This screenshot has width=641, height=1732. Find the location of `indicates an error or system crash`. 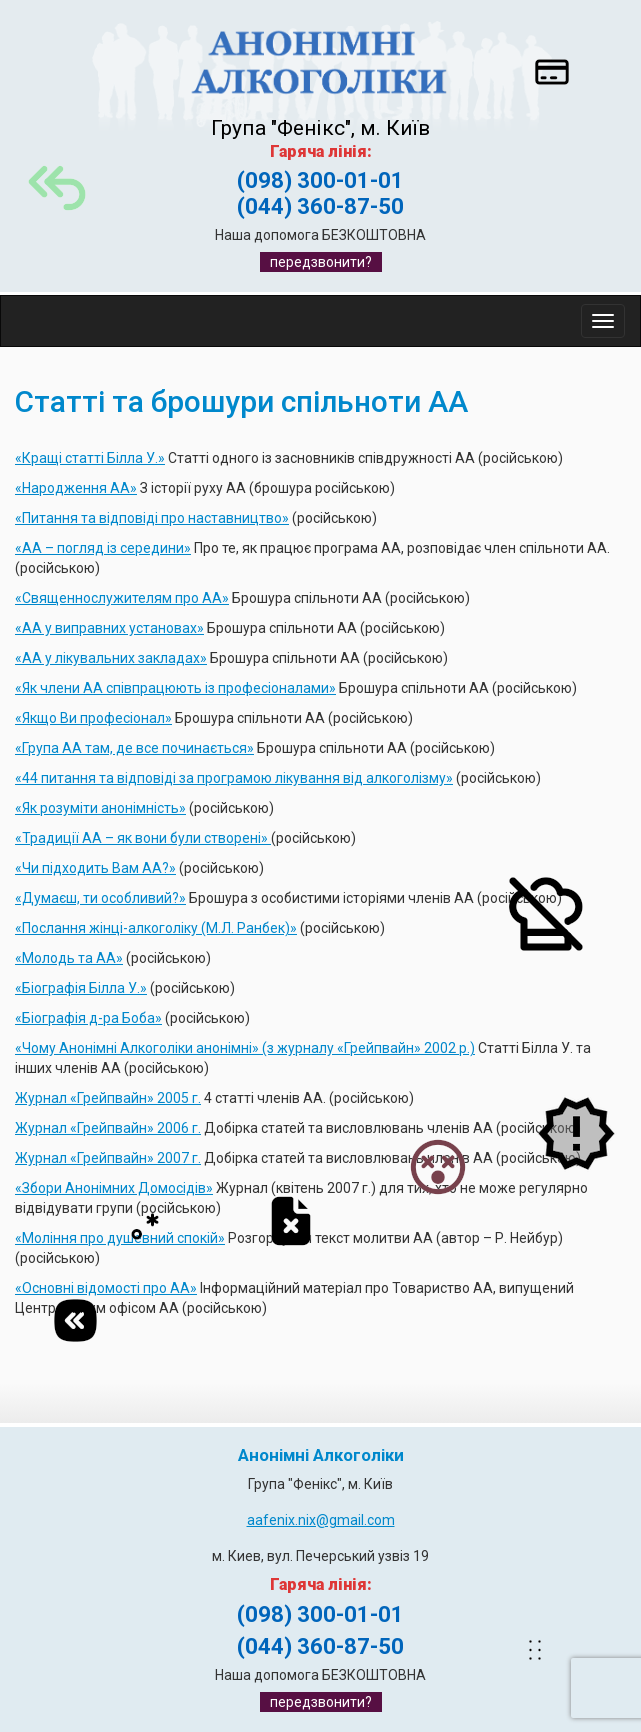

indicates an error or system crash is located at coordinates (438, 1167).